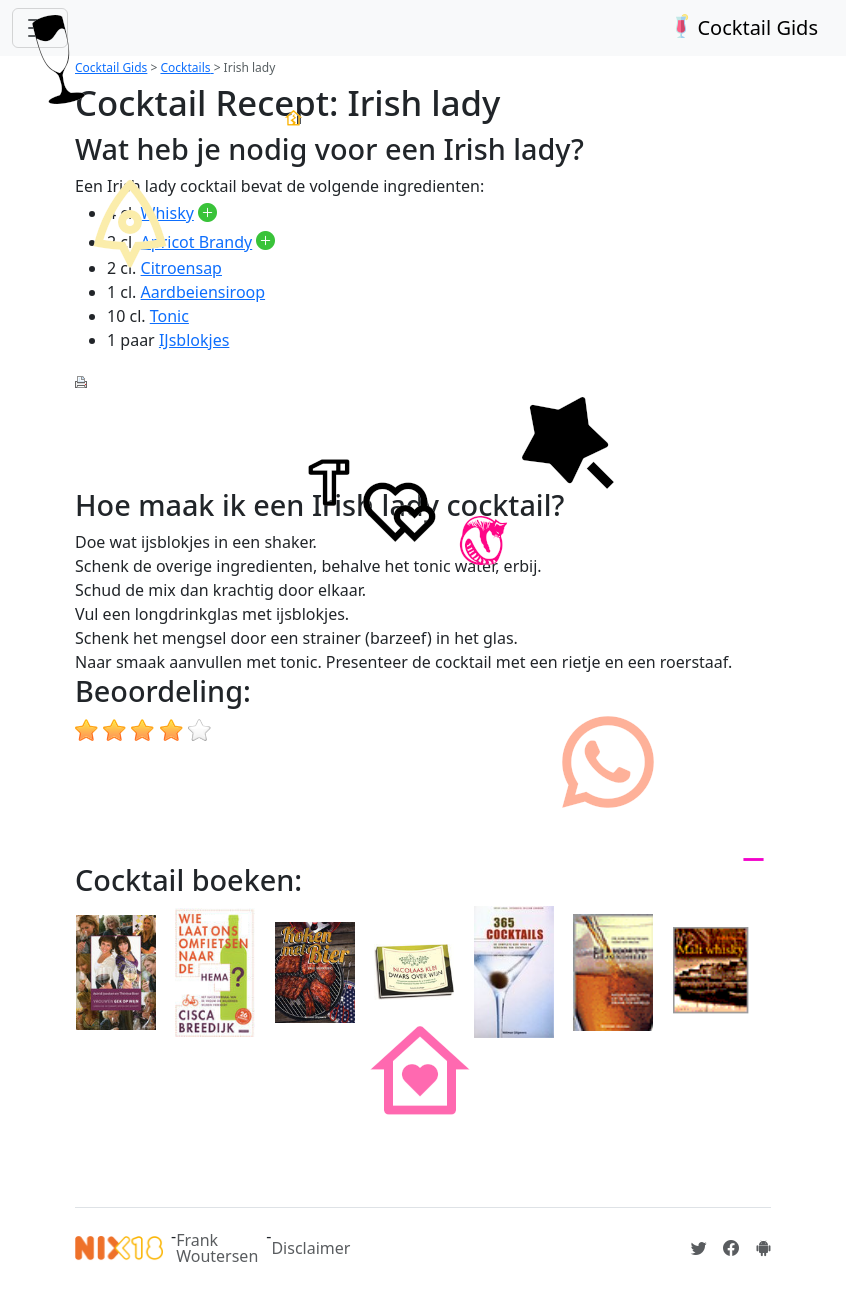 The image size is (846, 1312). Describe the element at coordinates (608, 762) in the screenshot. I see `open WhatsApp messaging app` at that location.